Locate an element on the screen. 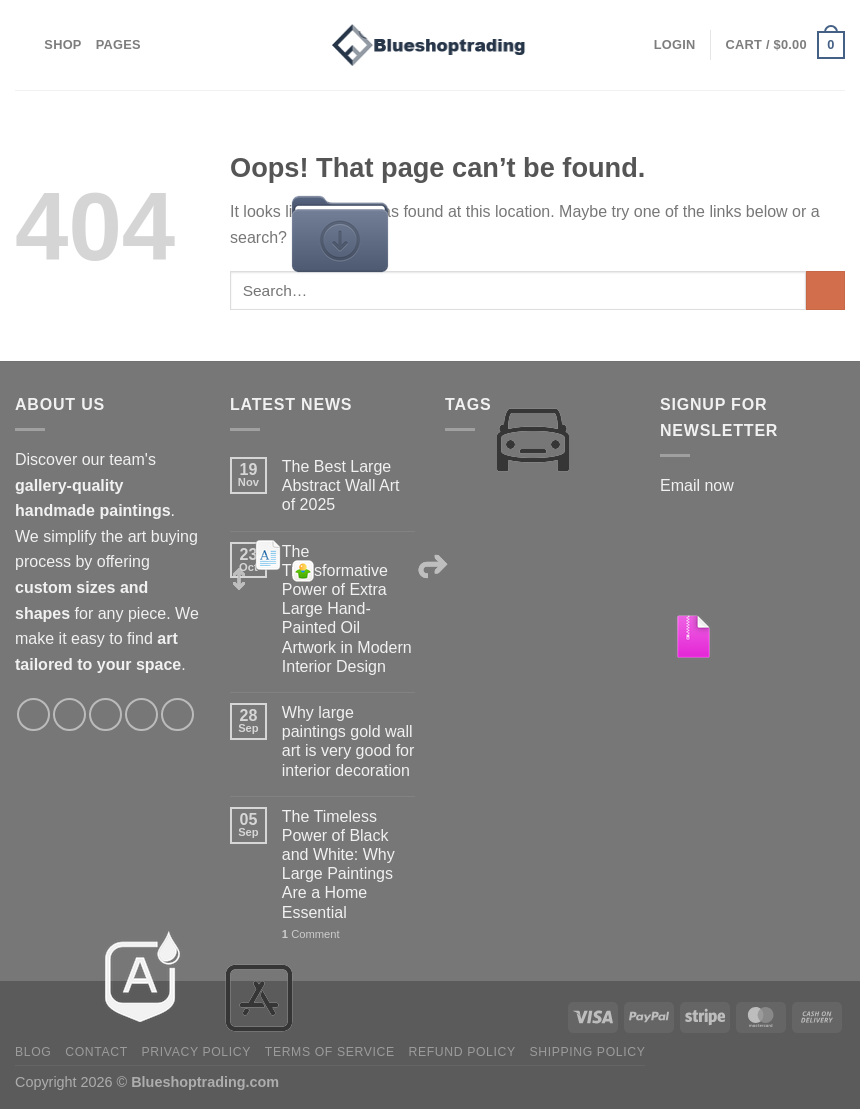  access your downloads folder is located at coordinates (340, 234).